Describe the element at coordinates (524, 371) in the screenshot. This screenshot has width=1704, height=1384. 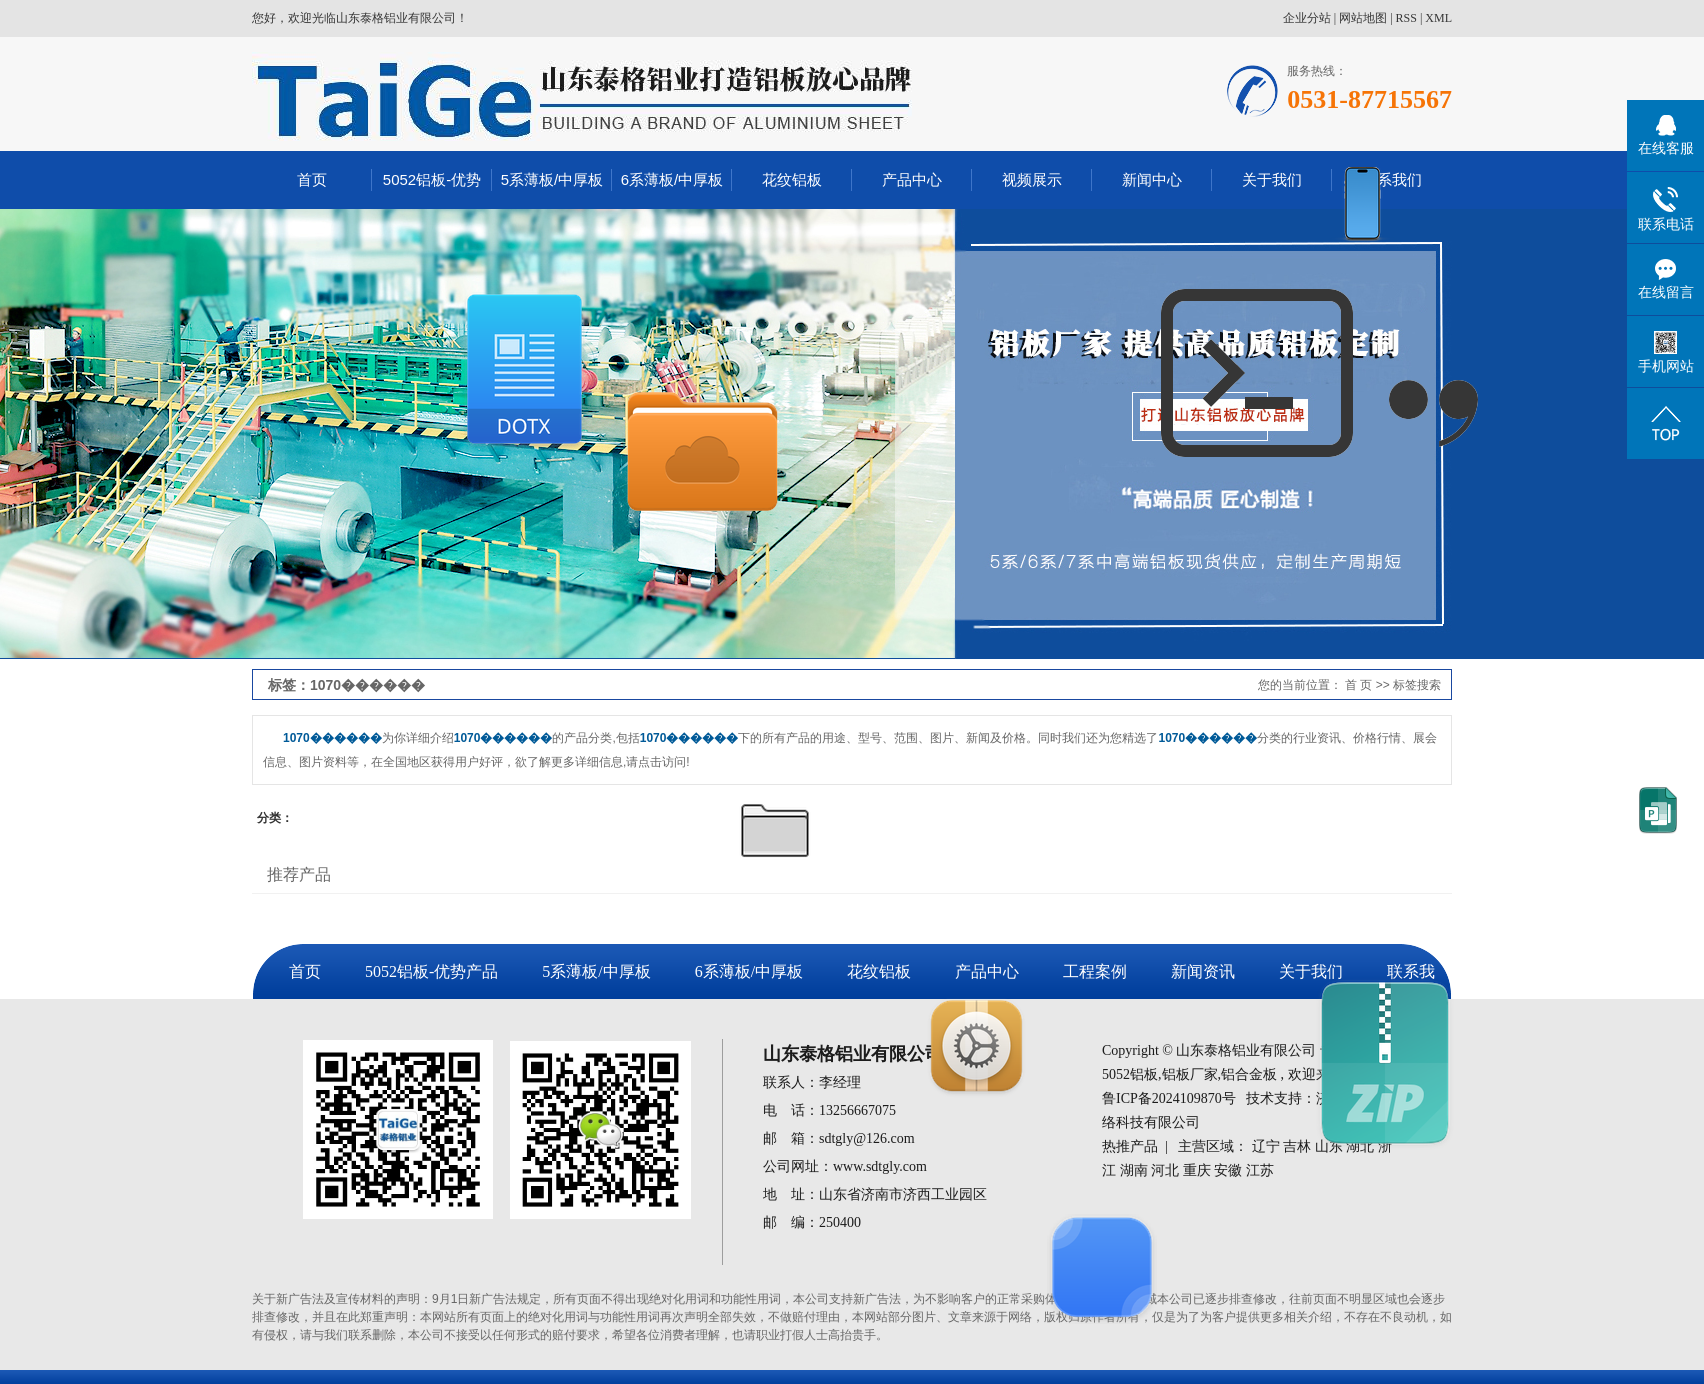
I see `a microsoft word template file (.dotx)` at that location.